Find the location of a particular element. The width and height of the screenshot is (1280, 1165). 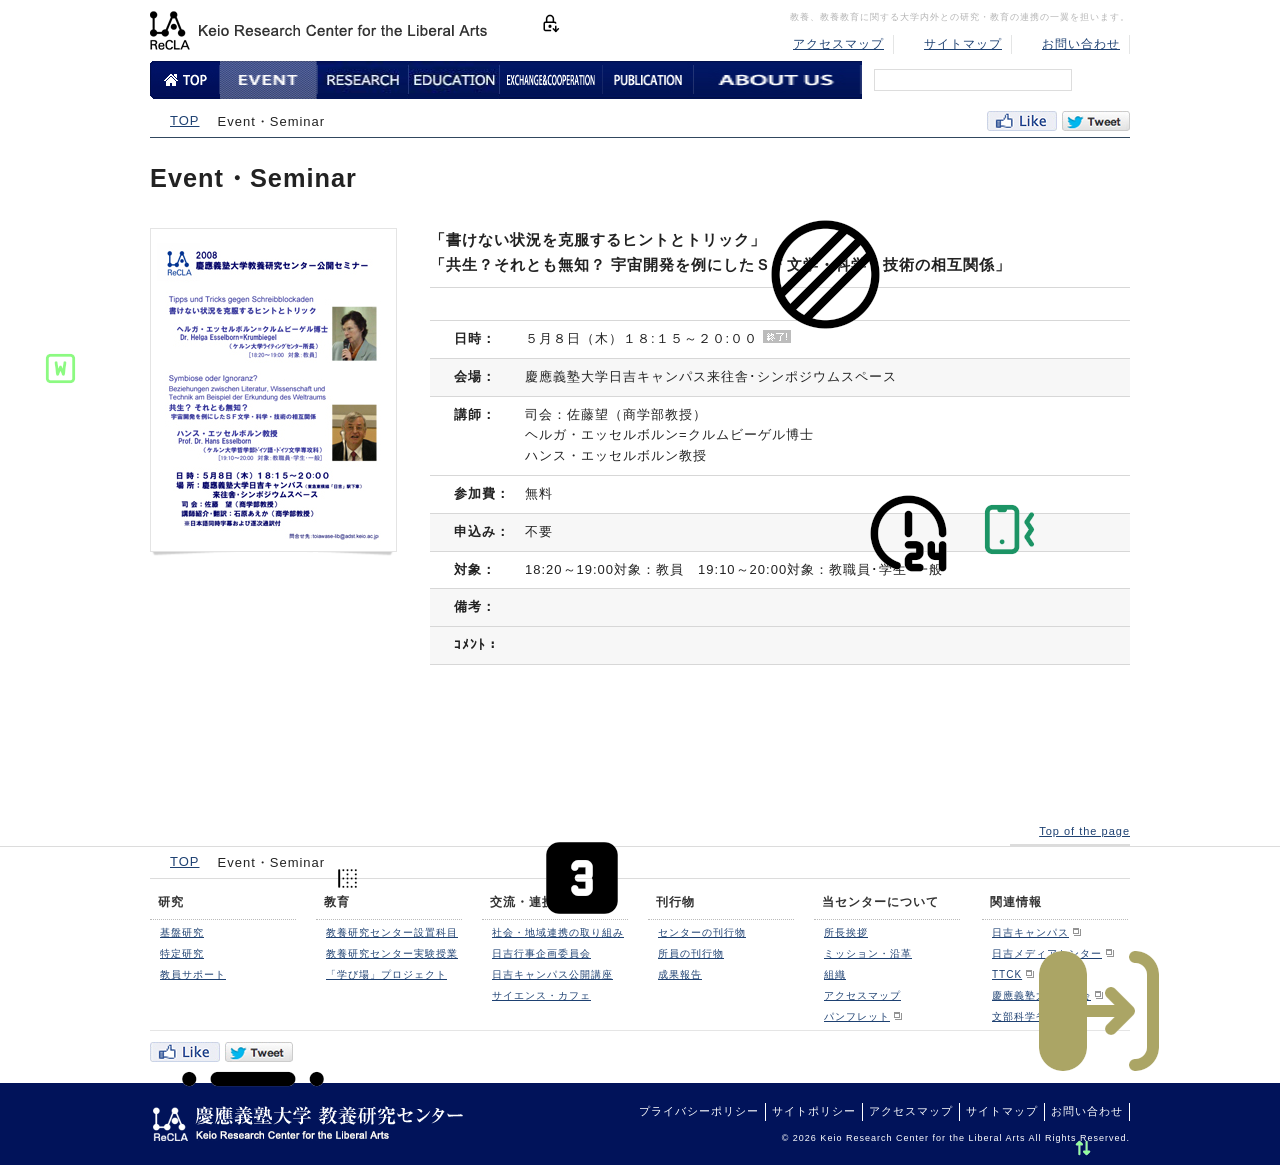

phone is on vibrate mode is located at coordinates (1009, 529).